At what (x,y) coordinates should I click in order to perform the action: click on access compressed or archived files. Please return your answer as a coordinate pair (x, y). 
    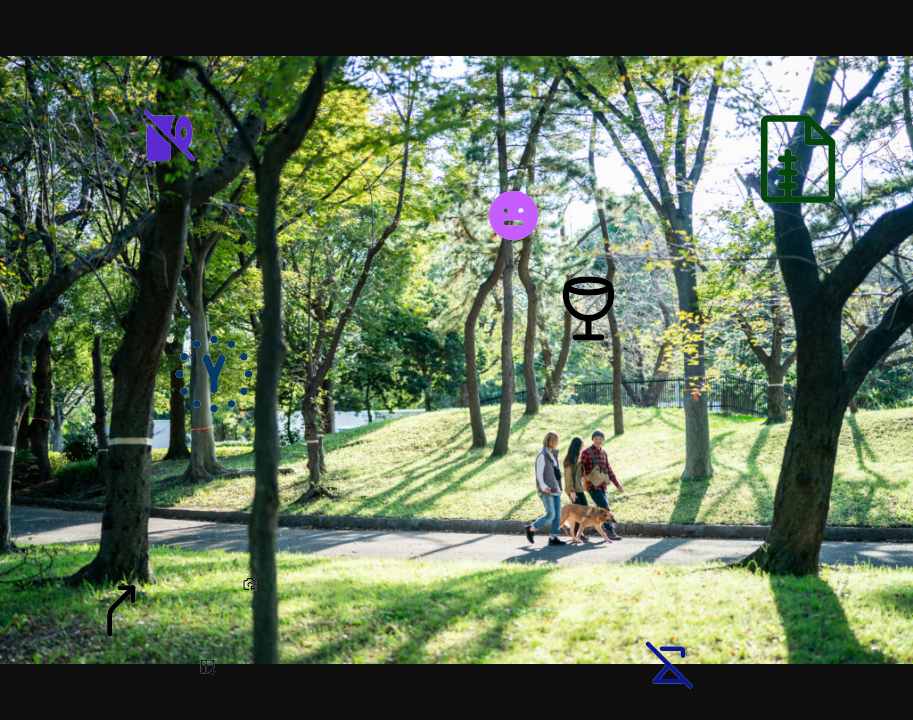
    Looking at the image, I should click on (798, 159).